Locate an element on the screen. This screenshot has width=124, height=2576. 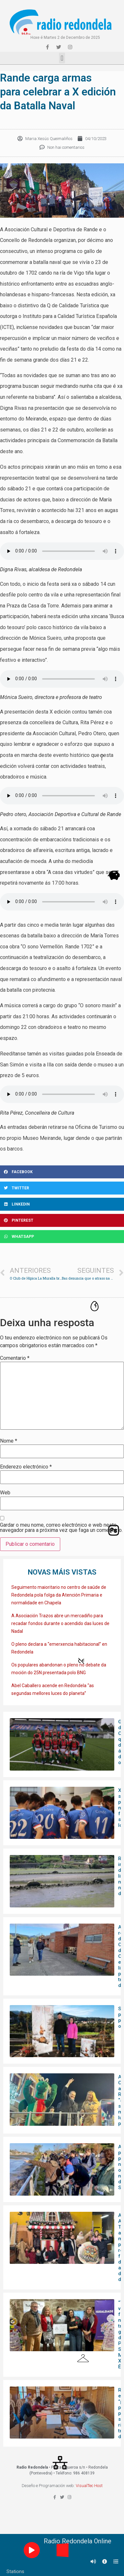
view network topology or connected devices is located at coordinates (60, 2463).